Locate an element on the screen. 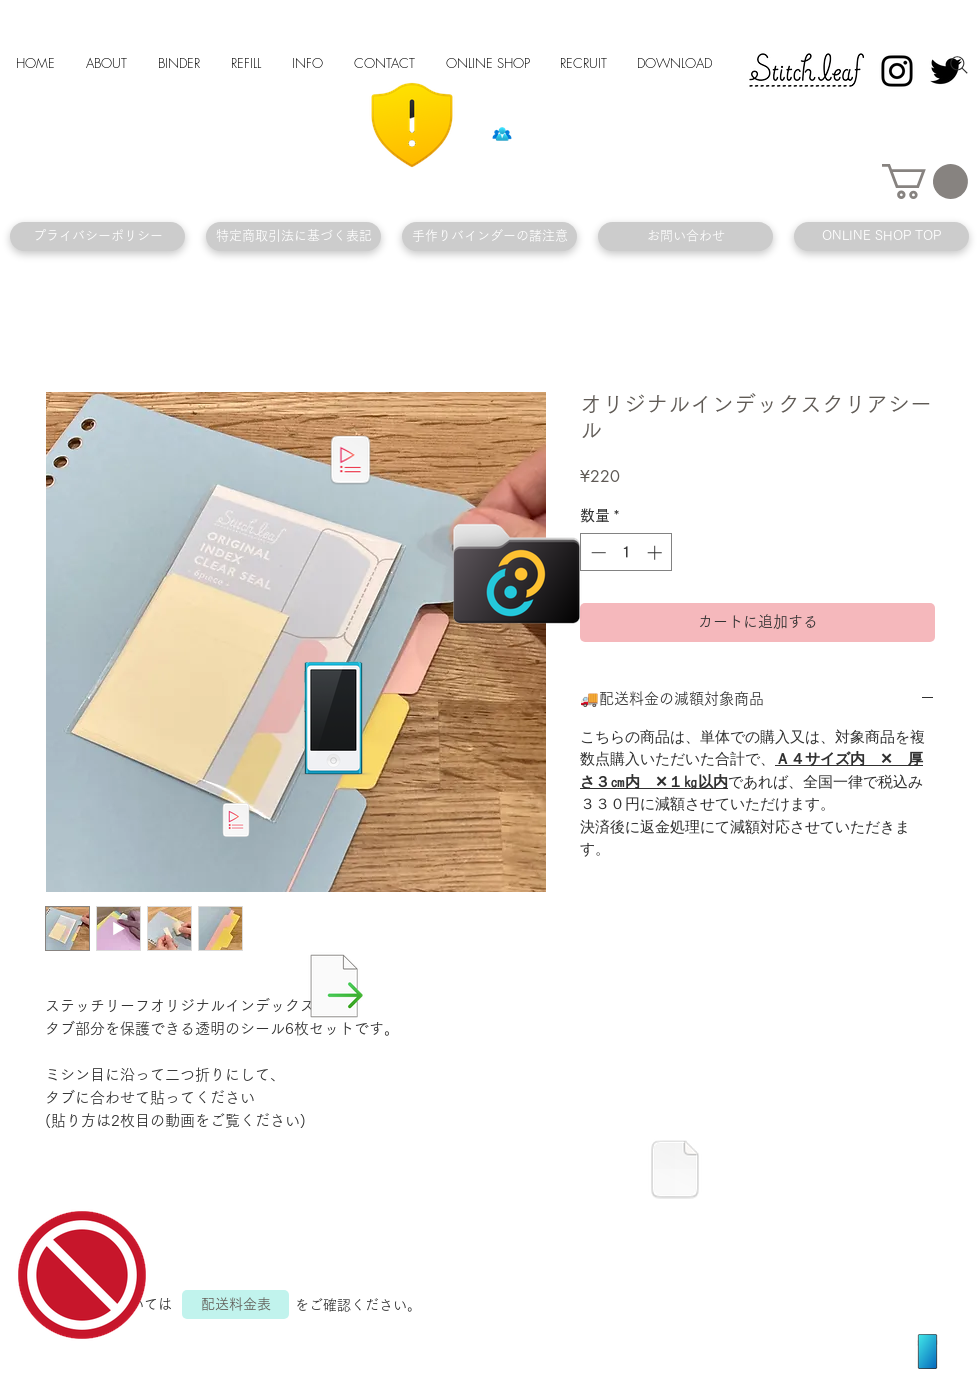  iPod nano device connected is located at coordinates (333, 718).